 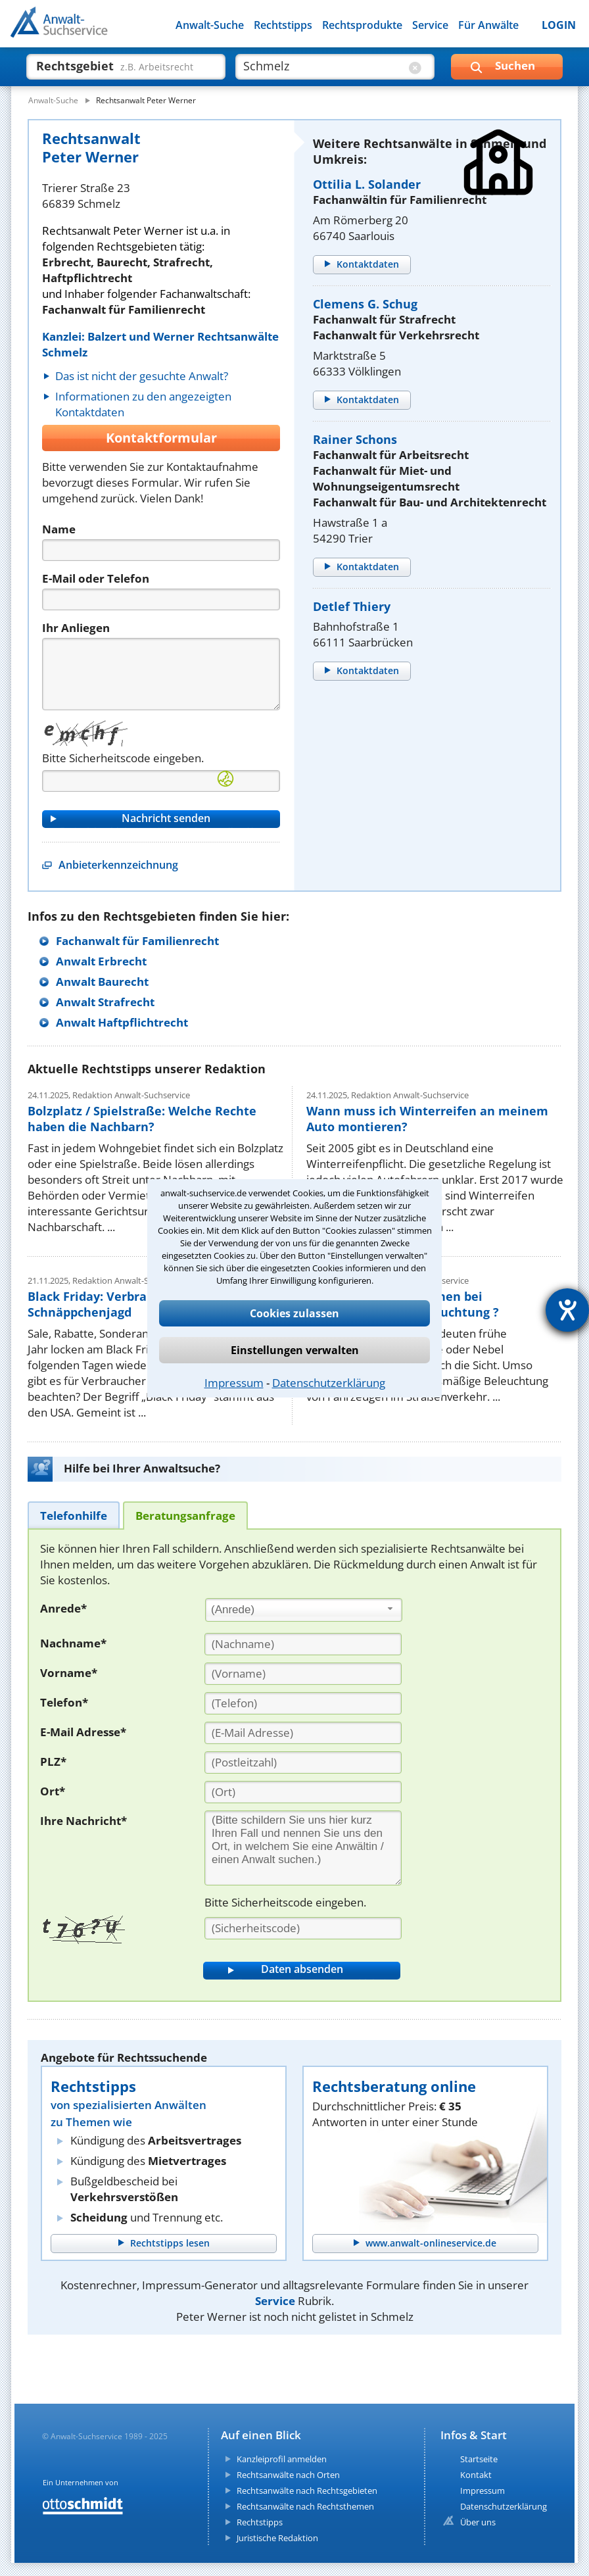 I want to click on switch to asia-australia region, so click(x=225, y=779).